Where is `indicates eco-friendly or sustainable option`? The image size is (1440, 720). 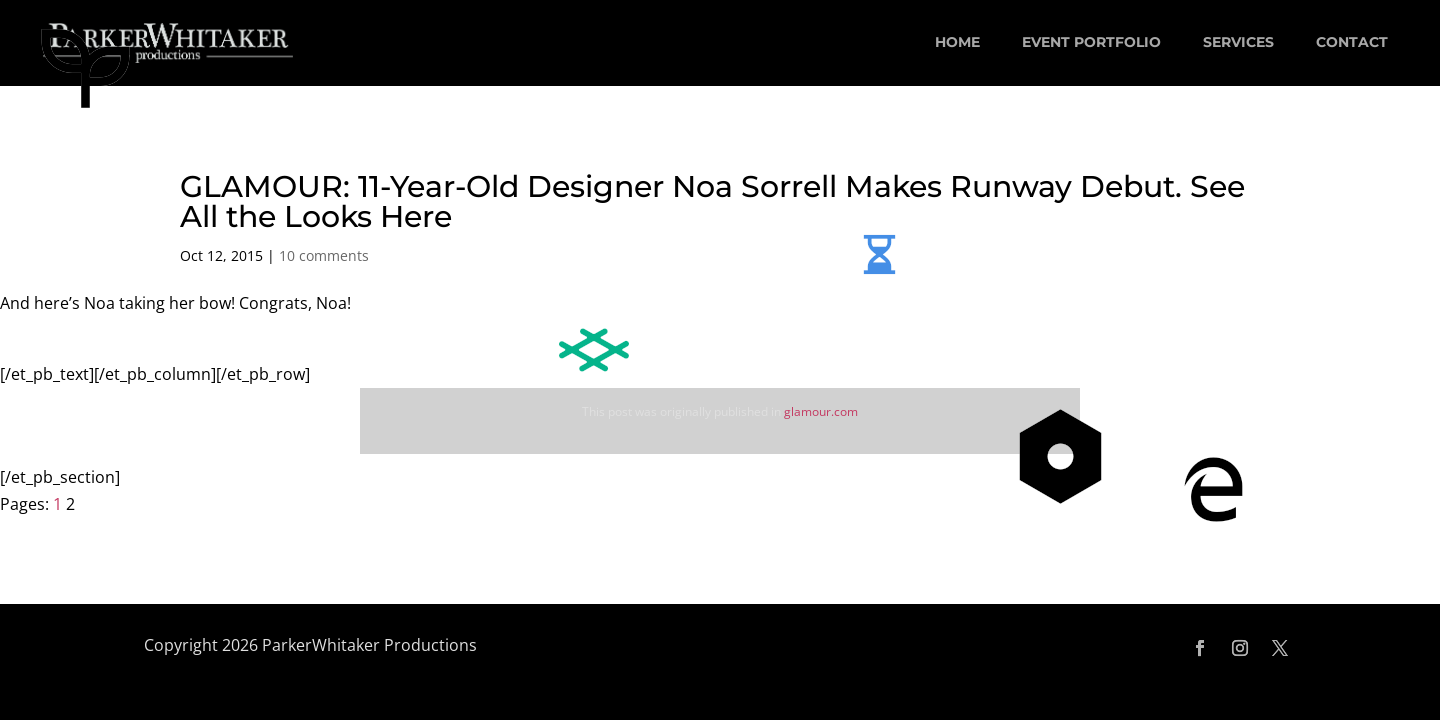 indicates eco-friendly or sustainable option is located at coordinates (85, 68).